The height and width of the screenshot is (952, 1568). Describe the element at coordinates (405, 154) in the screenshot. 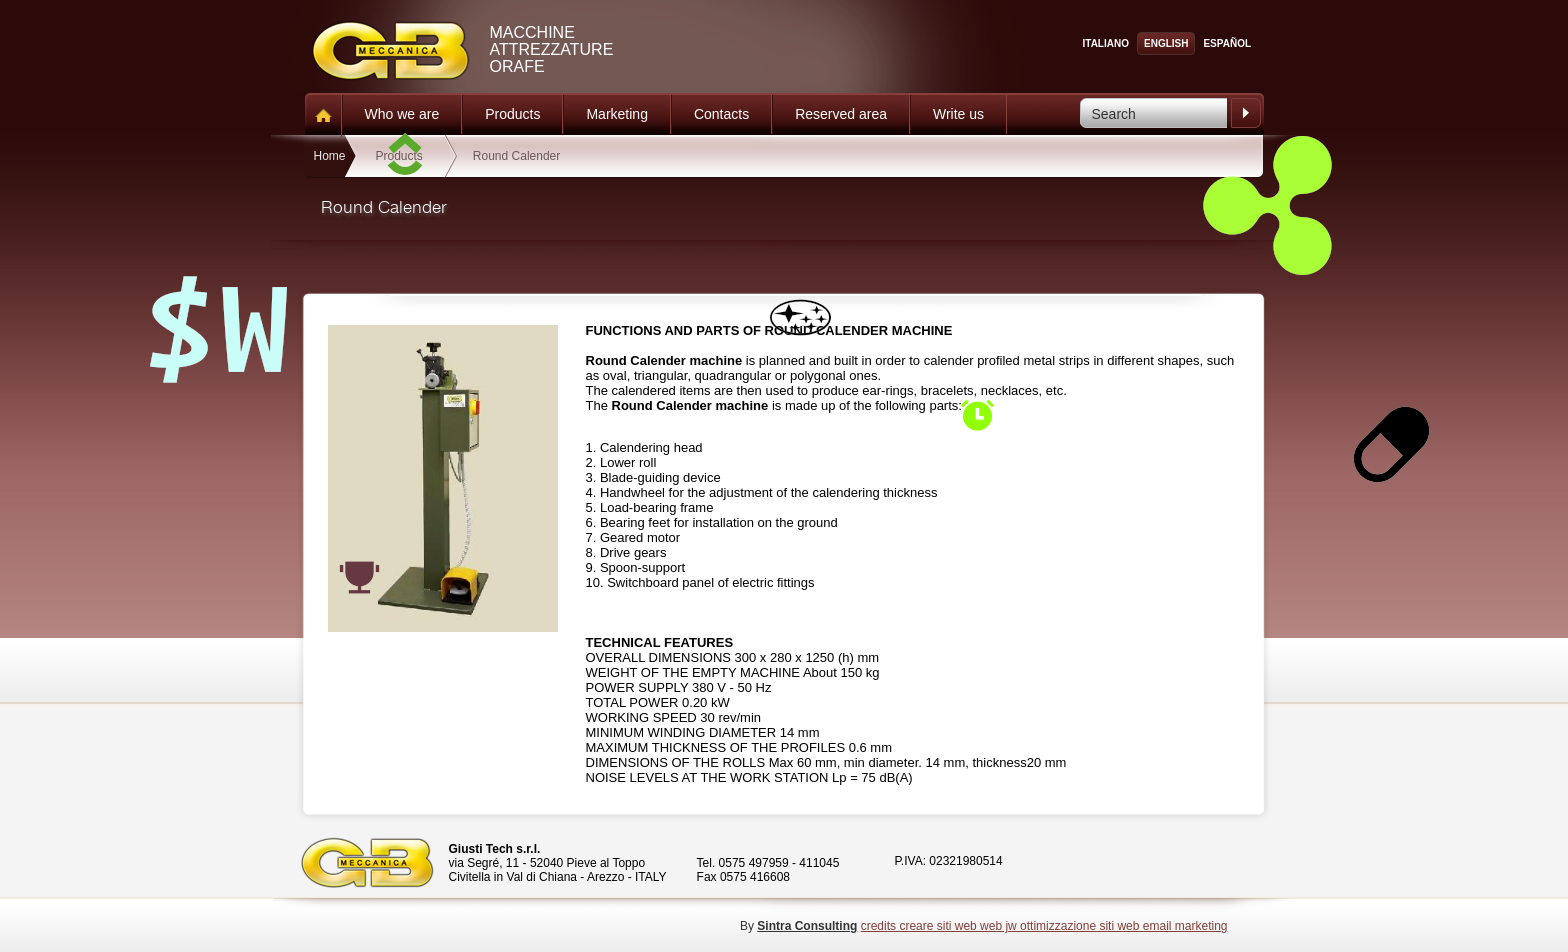

I see `open clickup app` at that location.